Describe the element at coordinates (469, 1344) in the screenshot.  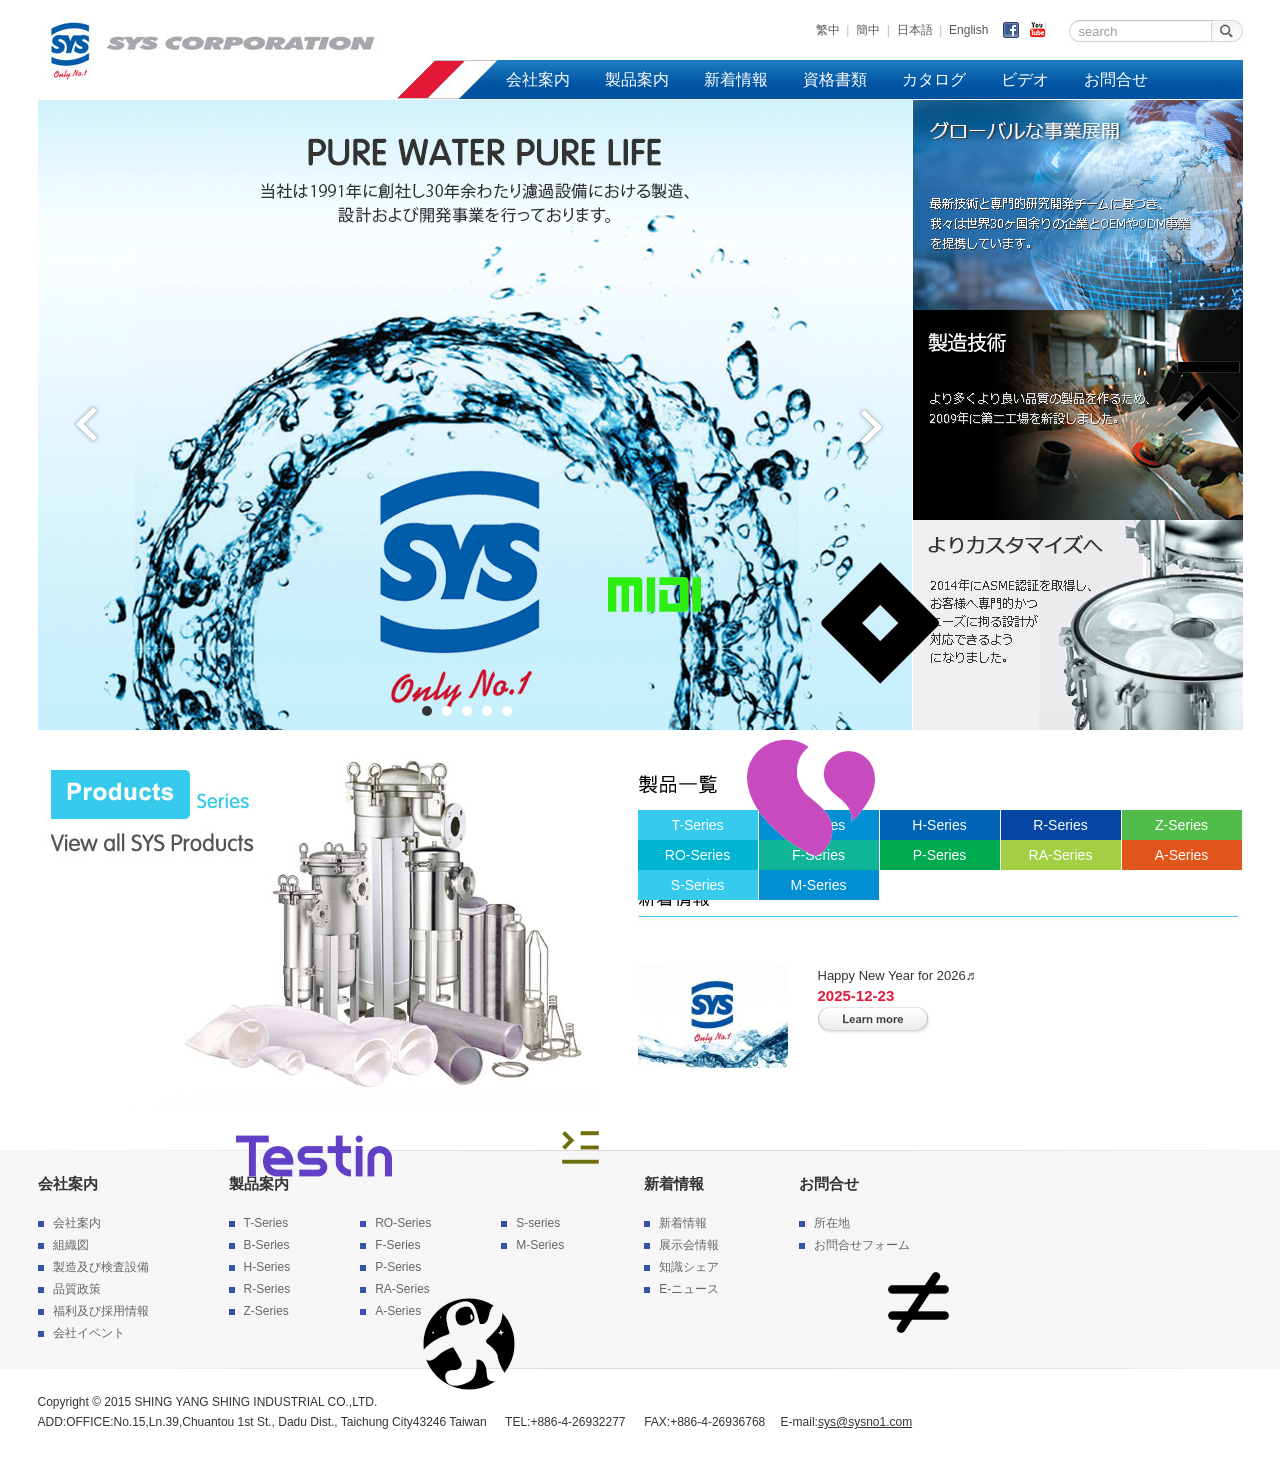
I see `open the Odysee app` at that location.